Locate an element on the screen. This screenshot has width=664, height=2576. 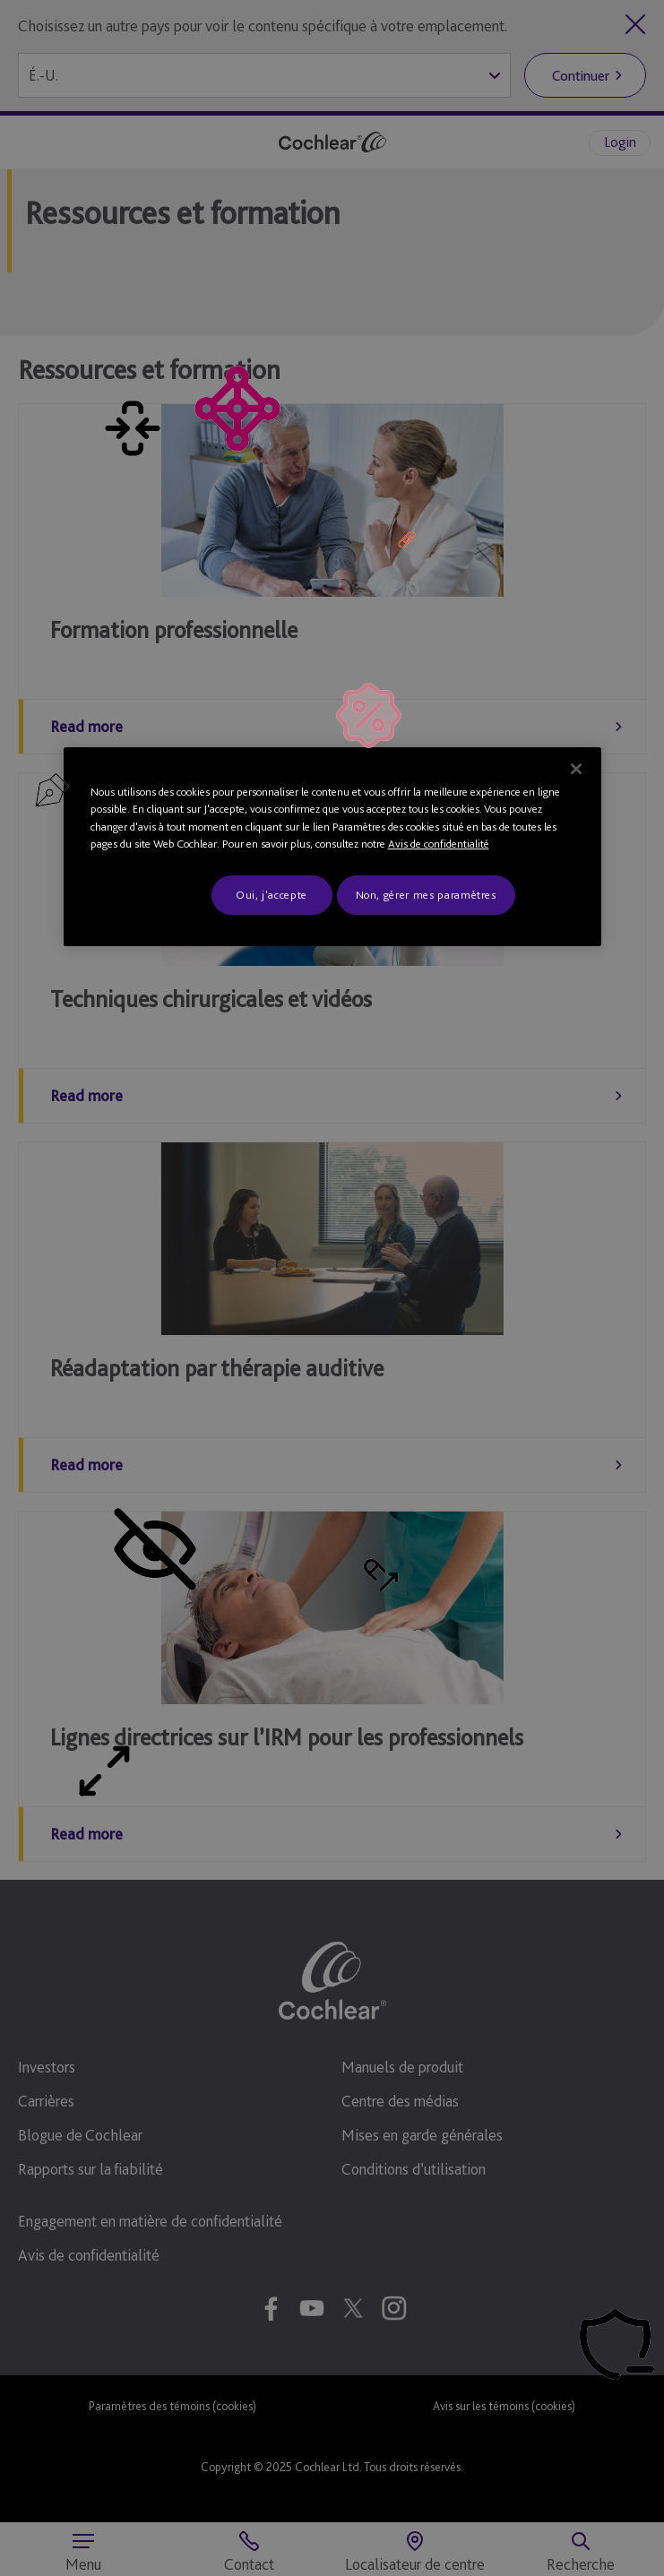
access first aid or medical information is located at coordinates (407, 539).